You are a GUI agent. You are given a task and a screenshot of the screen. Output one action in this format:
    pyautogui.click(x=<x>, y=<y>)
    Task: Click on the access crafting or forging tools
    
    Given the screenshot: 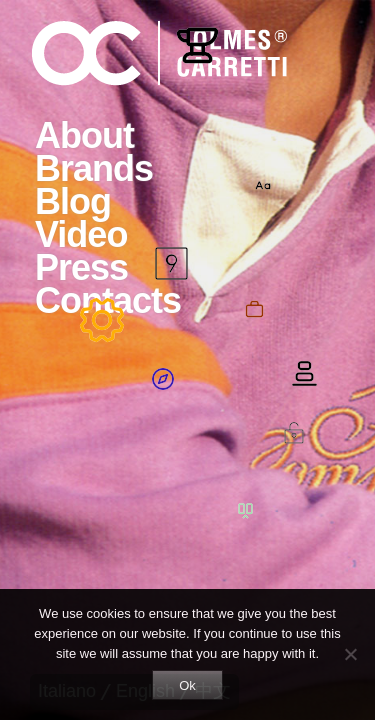 What is the action you would take?
    pyautogui.click(x=197, y=44)
    